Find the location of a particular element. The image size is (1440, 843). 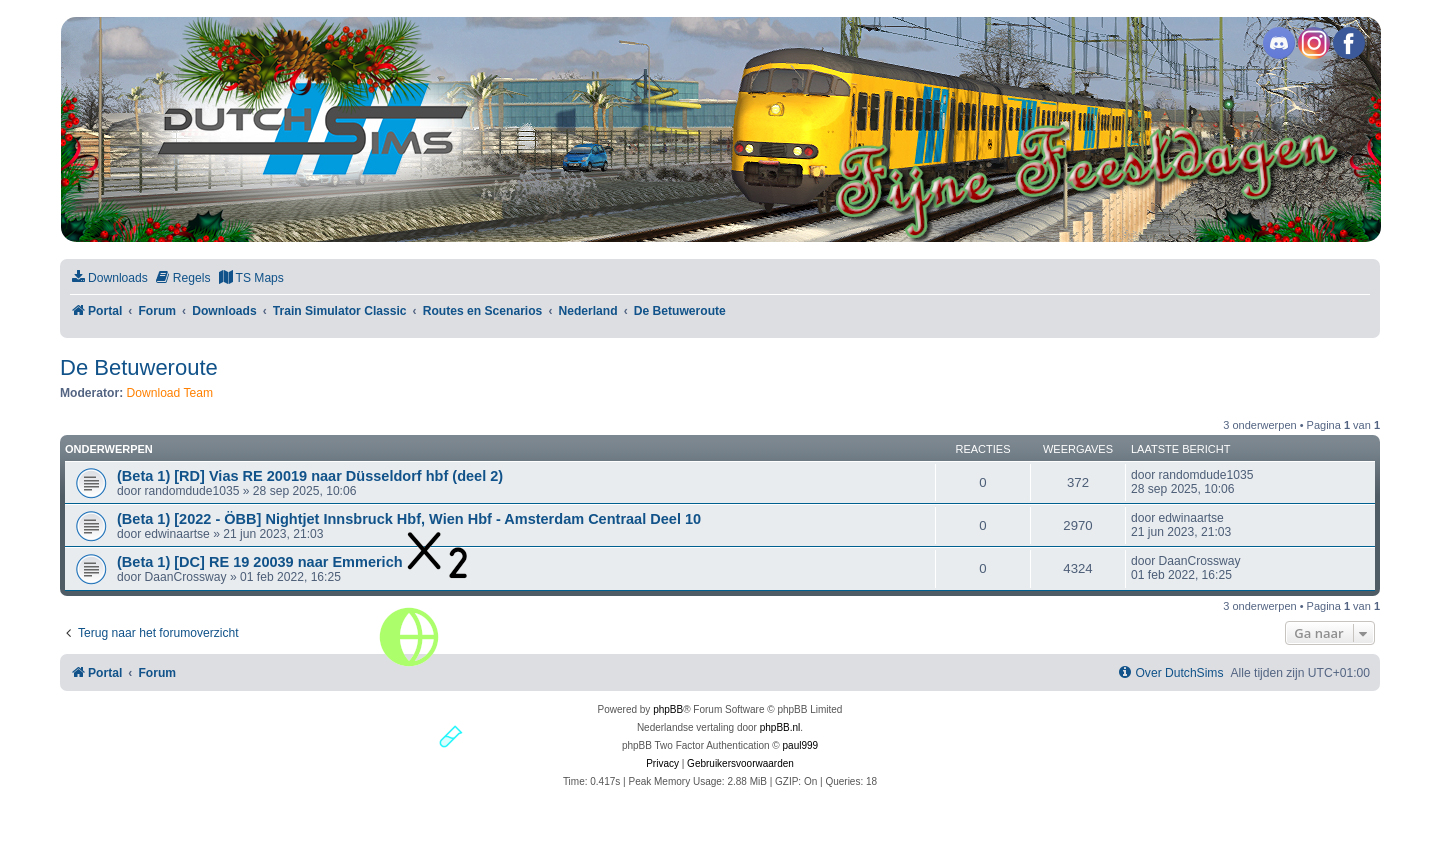

access lab or experimental features is located at coordinates (450, 736).